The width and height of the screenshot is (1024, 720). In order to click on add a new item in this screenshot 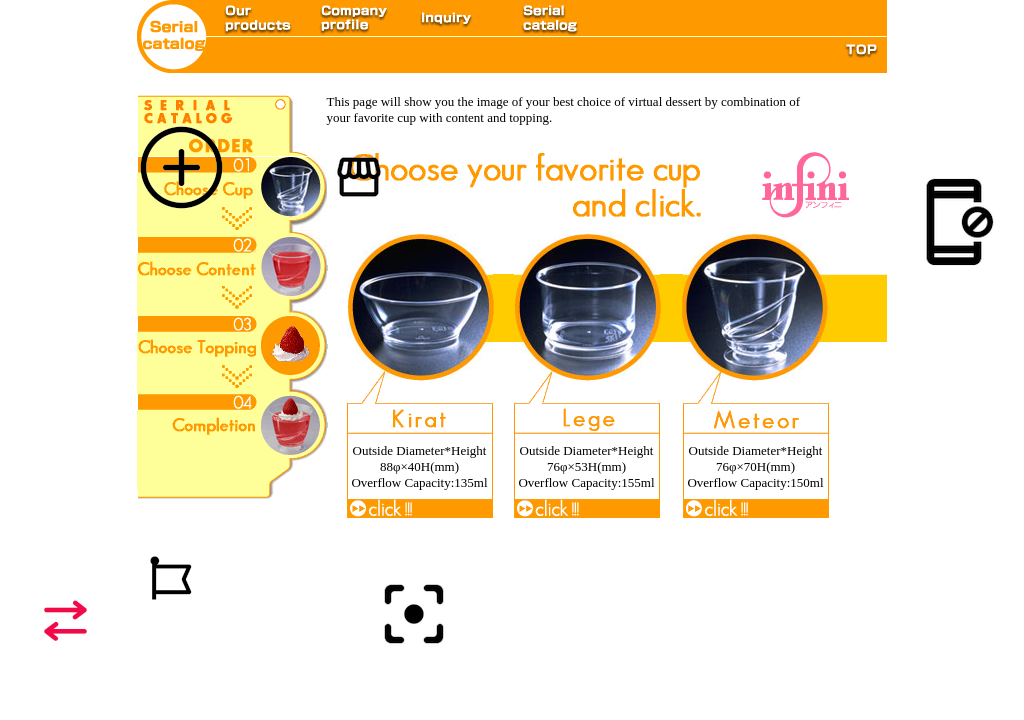, I will do `click(181, 167)`.